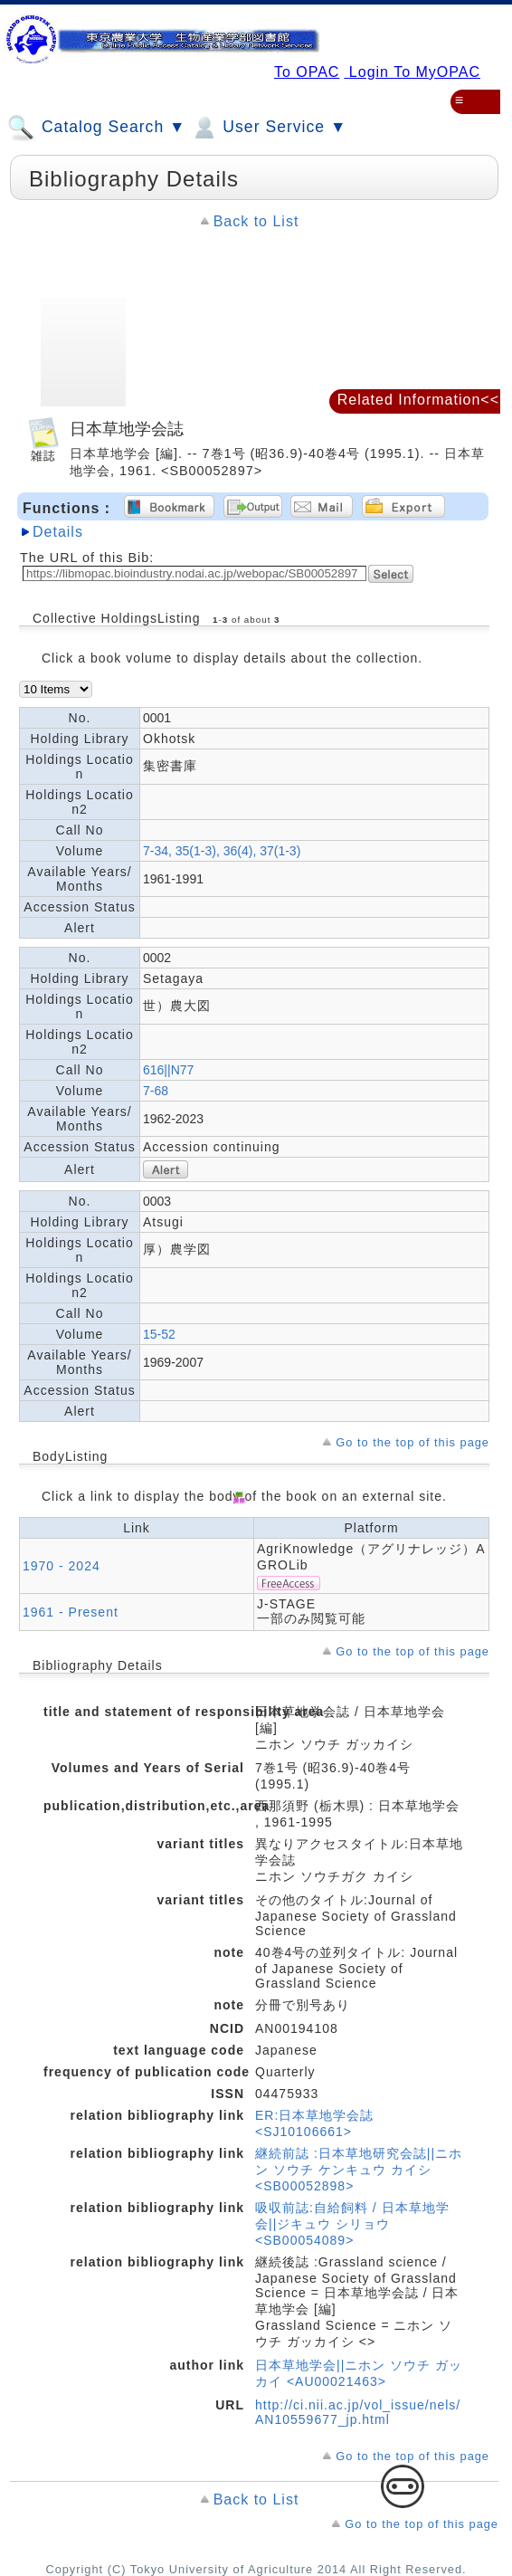 This screenshot has height=2576, width=512. I want to click on launch the GNOME Robots game, so click(403, 2486).